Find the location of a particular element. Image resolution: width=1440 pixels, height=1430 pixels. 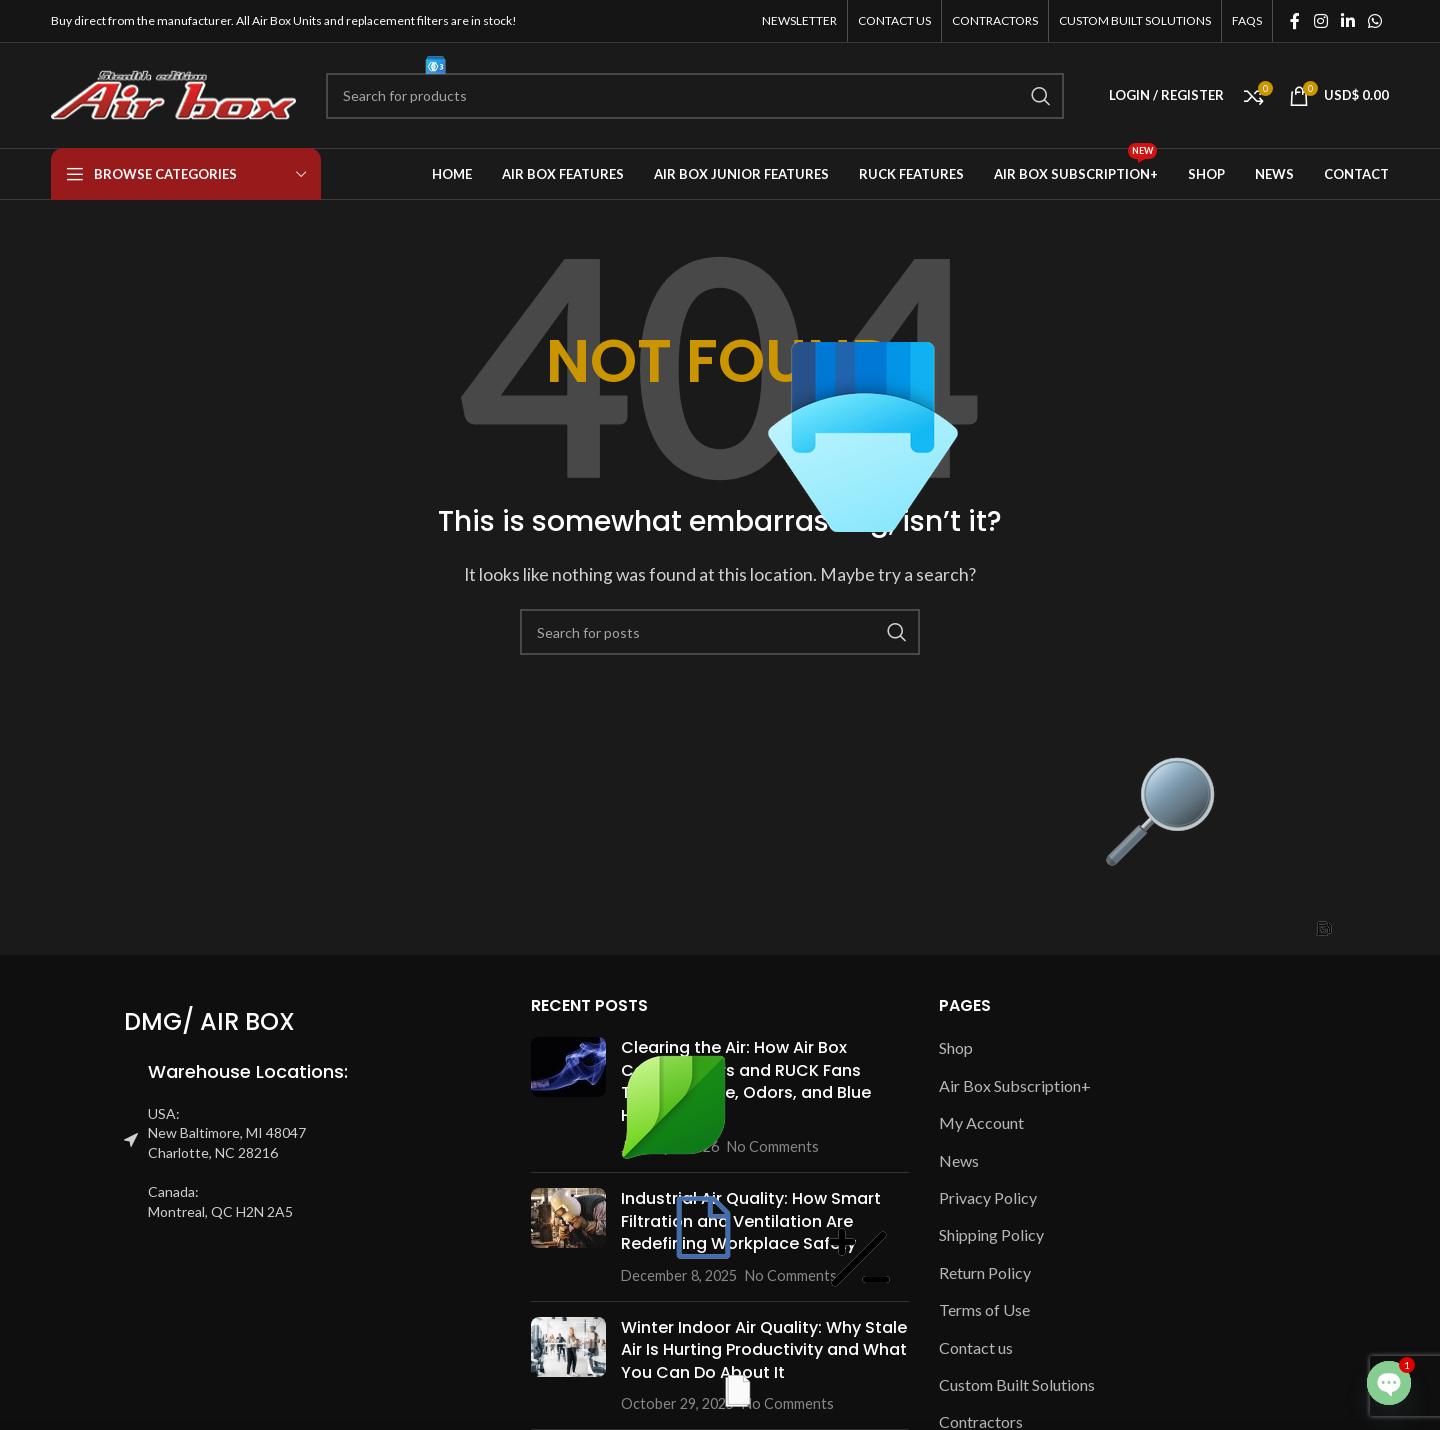

toggle between adding and subtracting values is located at coordinates (859, 1259).